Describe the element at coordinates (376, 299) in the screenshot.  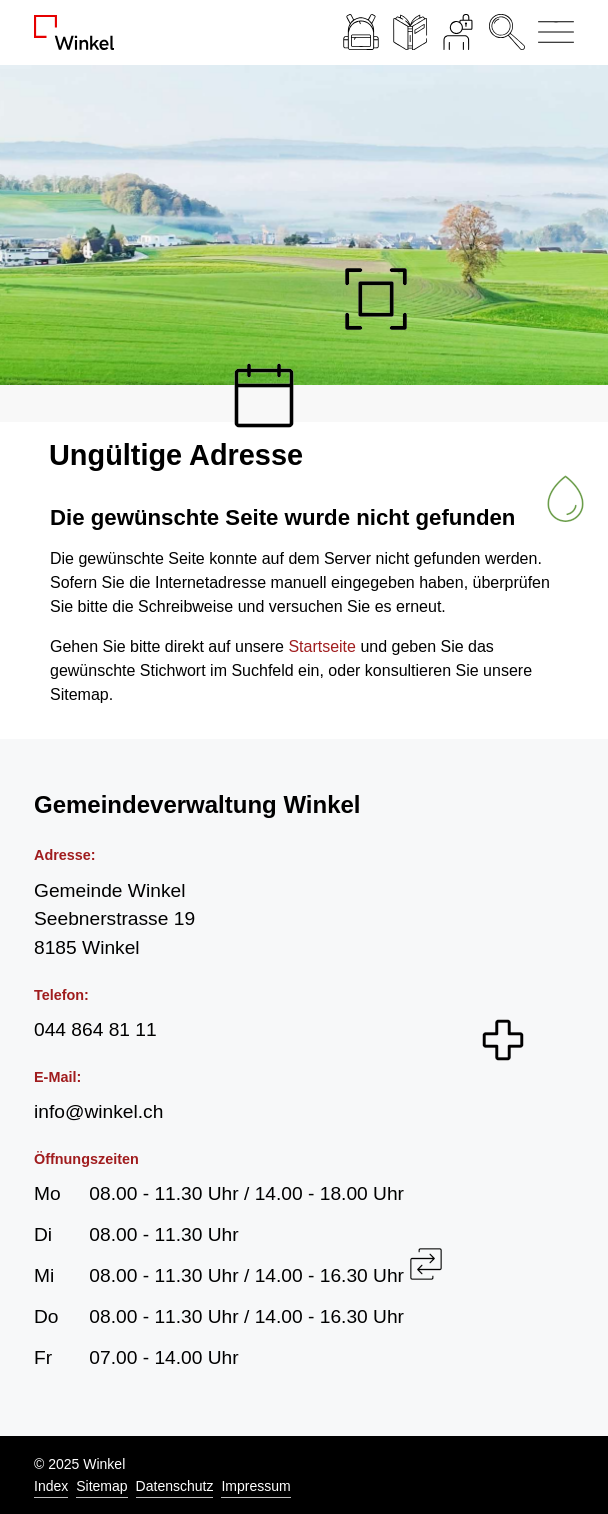
I see `scan a QR code or barcode` at that location.